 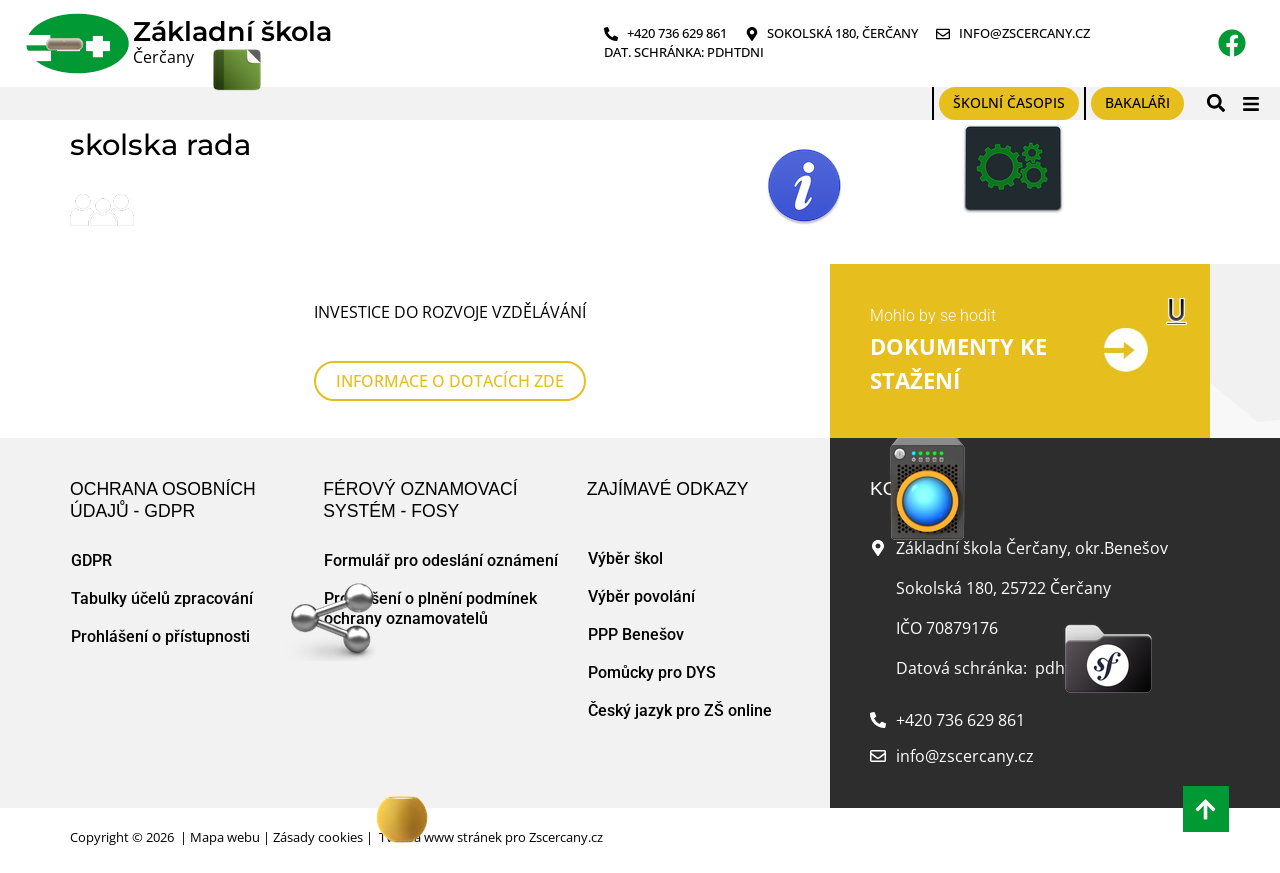 I want to click on open symfony project folder, so click(x=1108, y=661).